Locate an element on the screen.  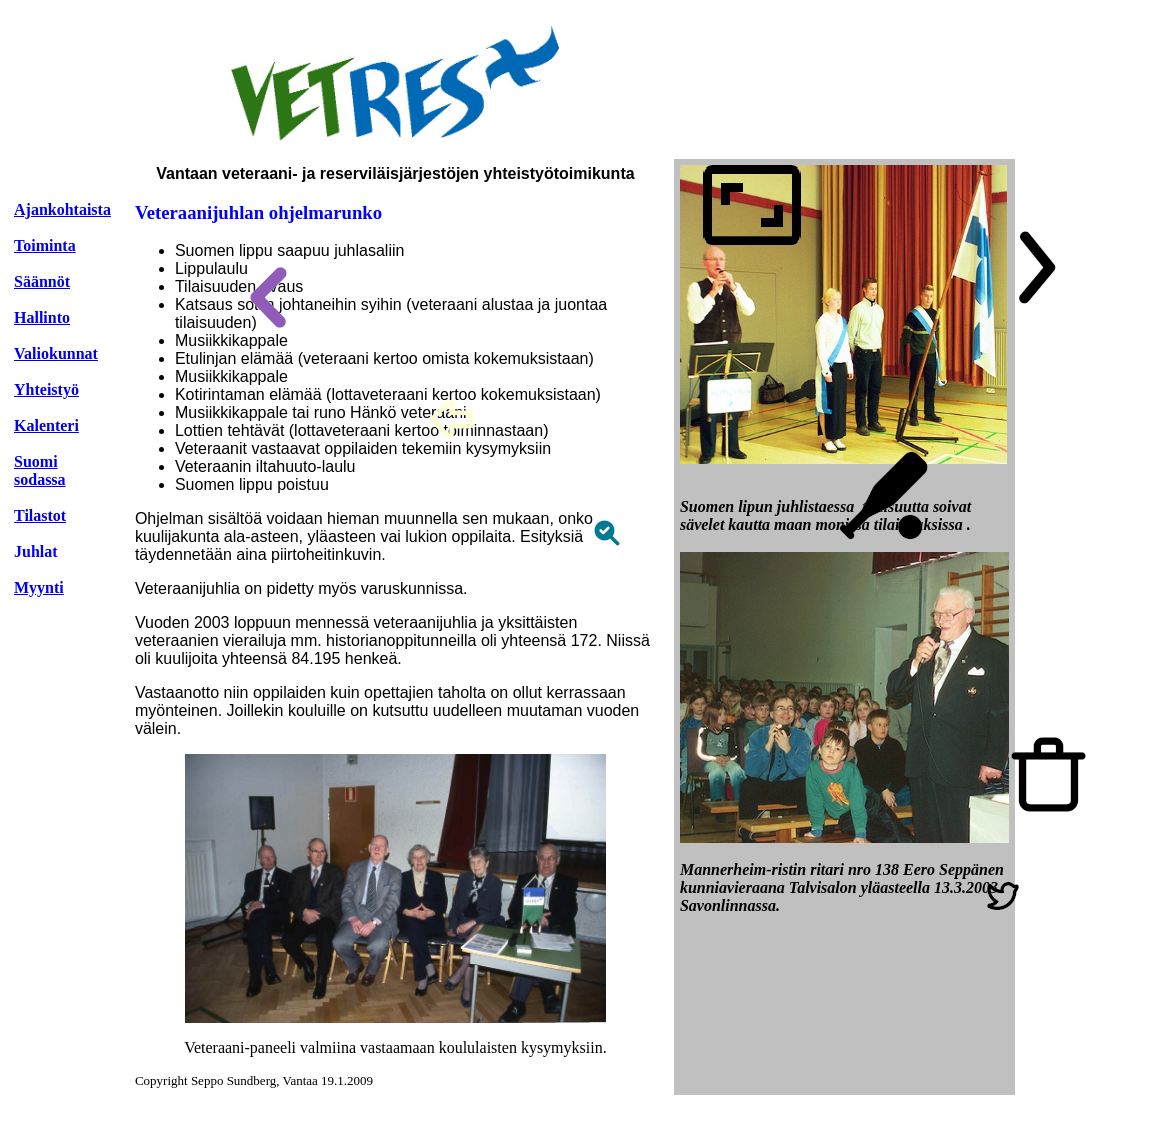
navigate to the next item or screen is located at coordinates (1034, 267).